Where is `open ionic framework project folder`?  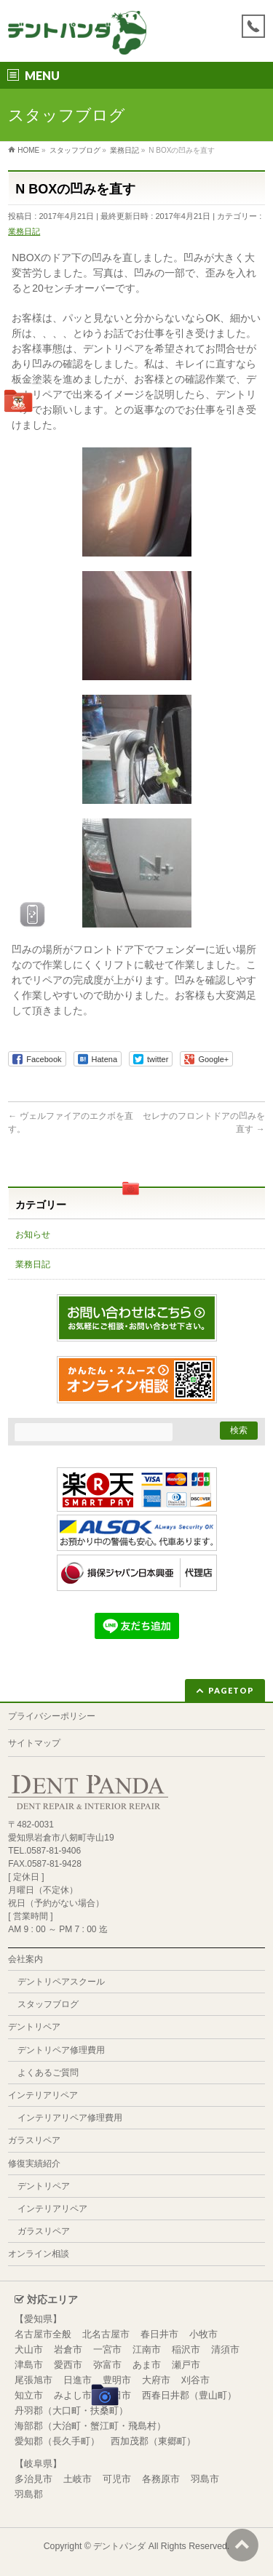 open ionic framework project folder is located at coordinates (105, 2396).